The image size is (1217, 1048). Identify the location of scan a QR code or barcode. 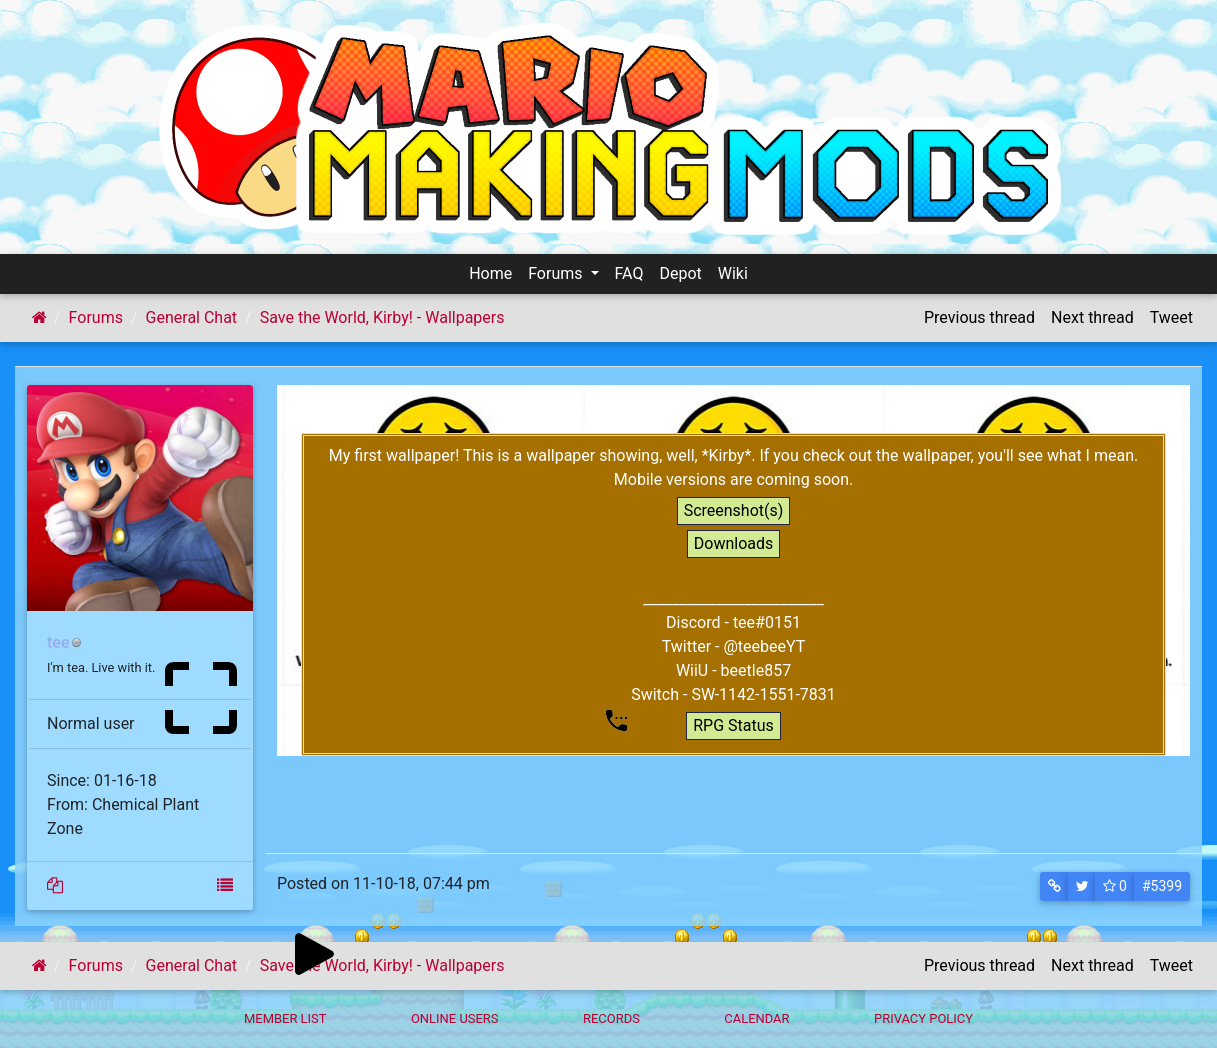
(201, 698).